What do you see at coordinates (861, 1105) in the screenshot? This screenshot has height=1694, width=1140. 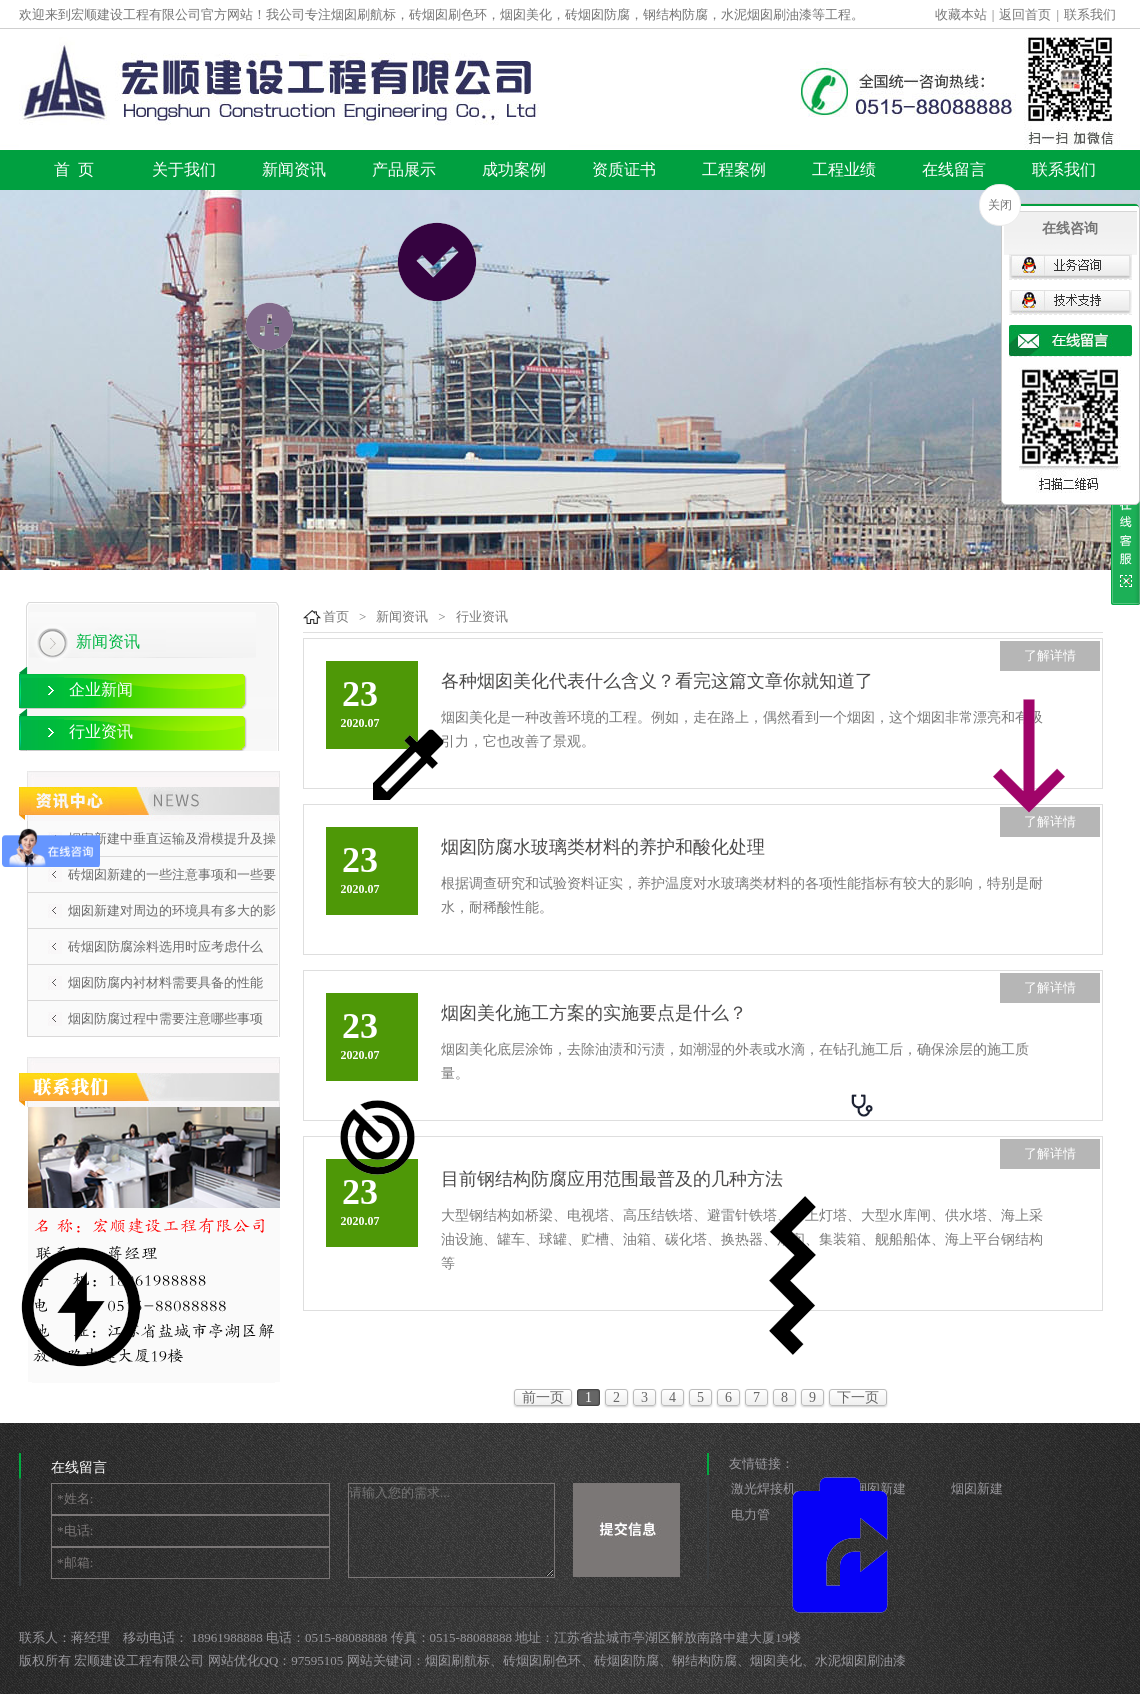 I see `access health or medical features` at bounding box center [861, 1105].